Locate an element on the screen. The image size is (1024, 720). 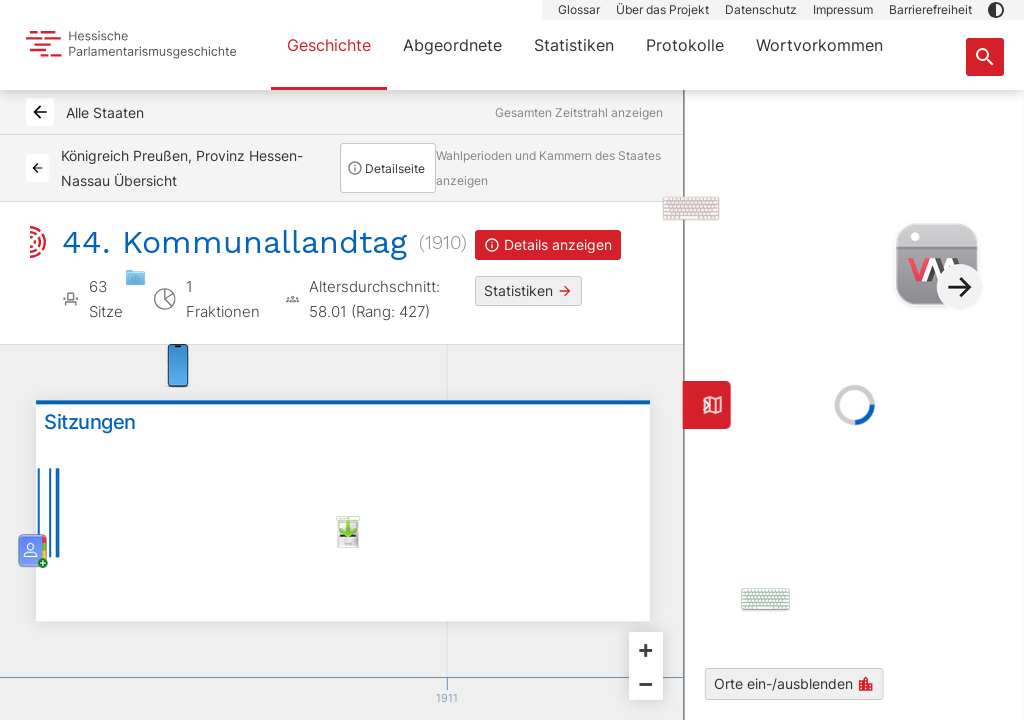
indicates a connected iPhone device is located at coordinates (178, 366).